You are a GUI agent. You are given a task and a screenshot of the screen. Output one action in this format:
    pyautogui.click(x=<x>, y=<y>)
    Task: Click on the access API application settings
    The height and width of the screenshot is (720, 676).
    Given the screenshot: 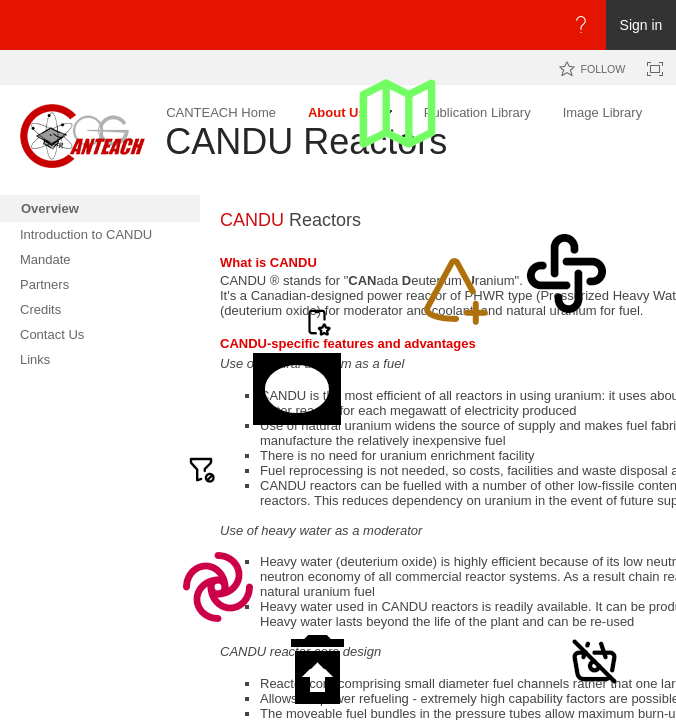 What is the action you would take?
    pyautogui.click(x=566, y=273)
    